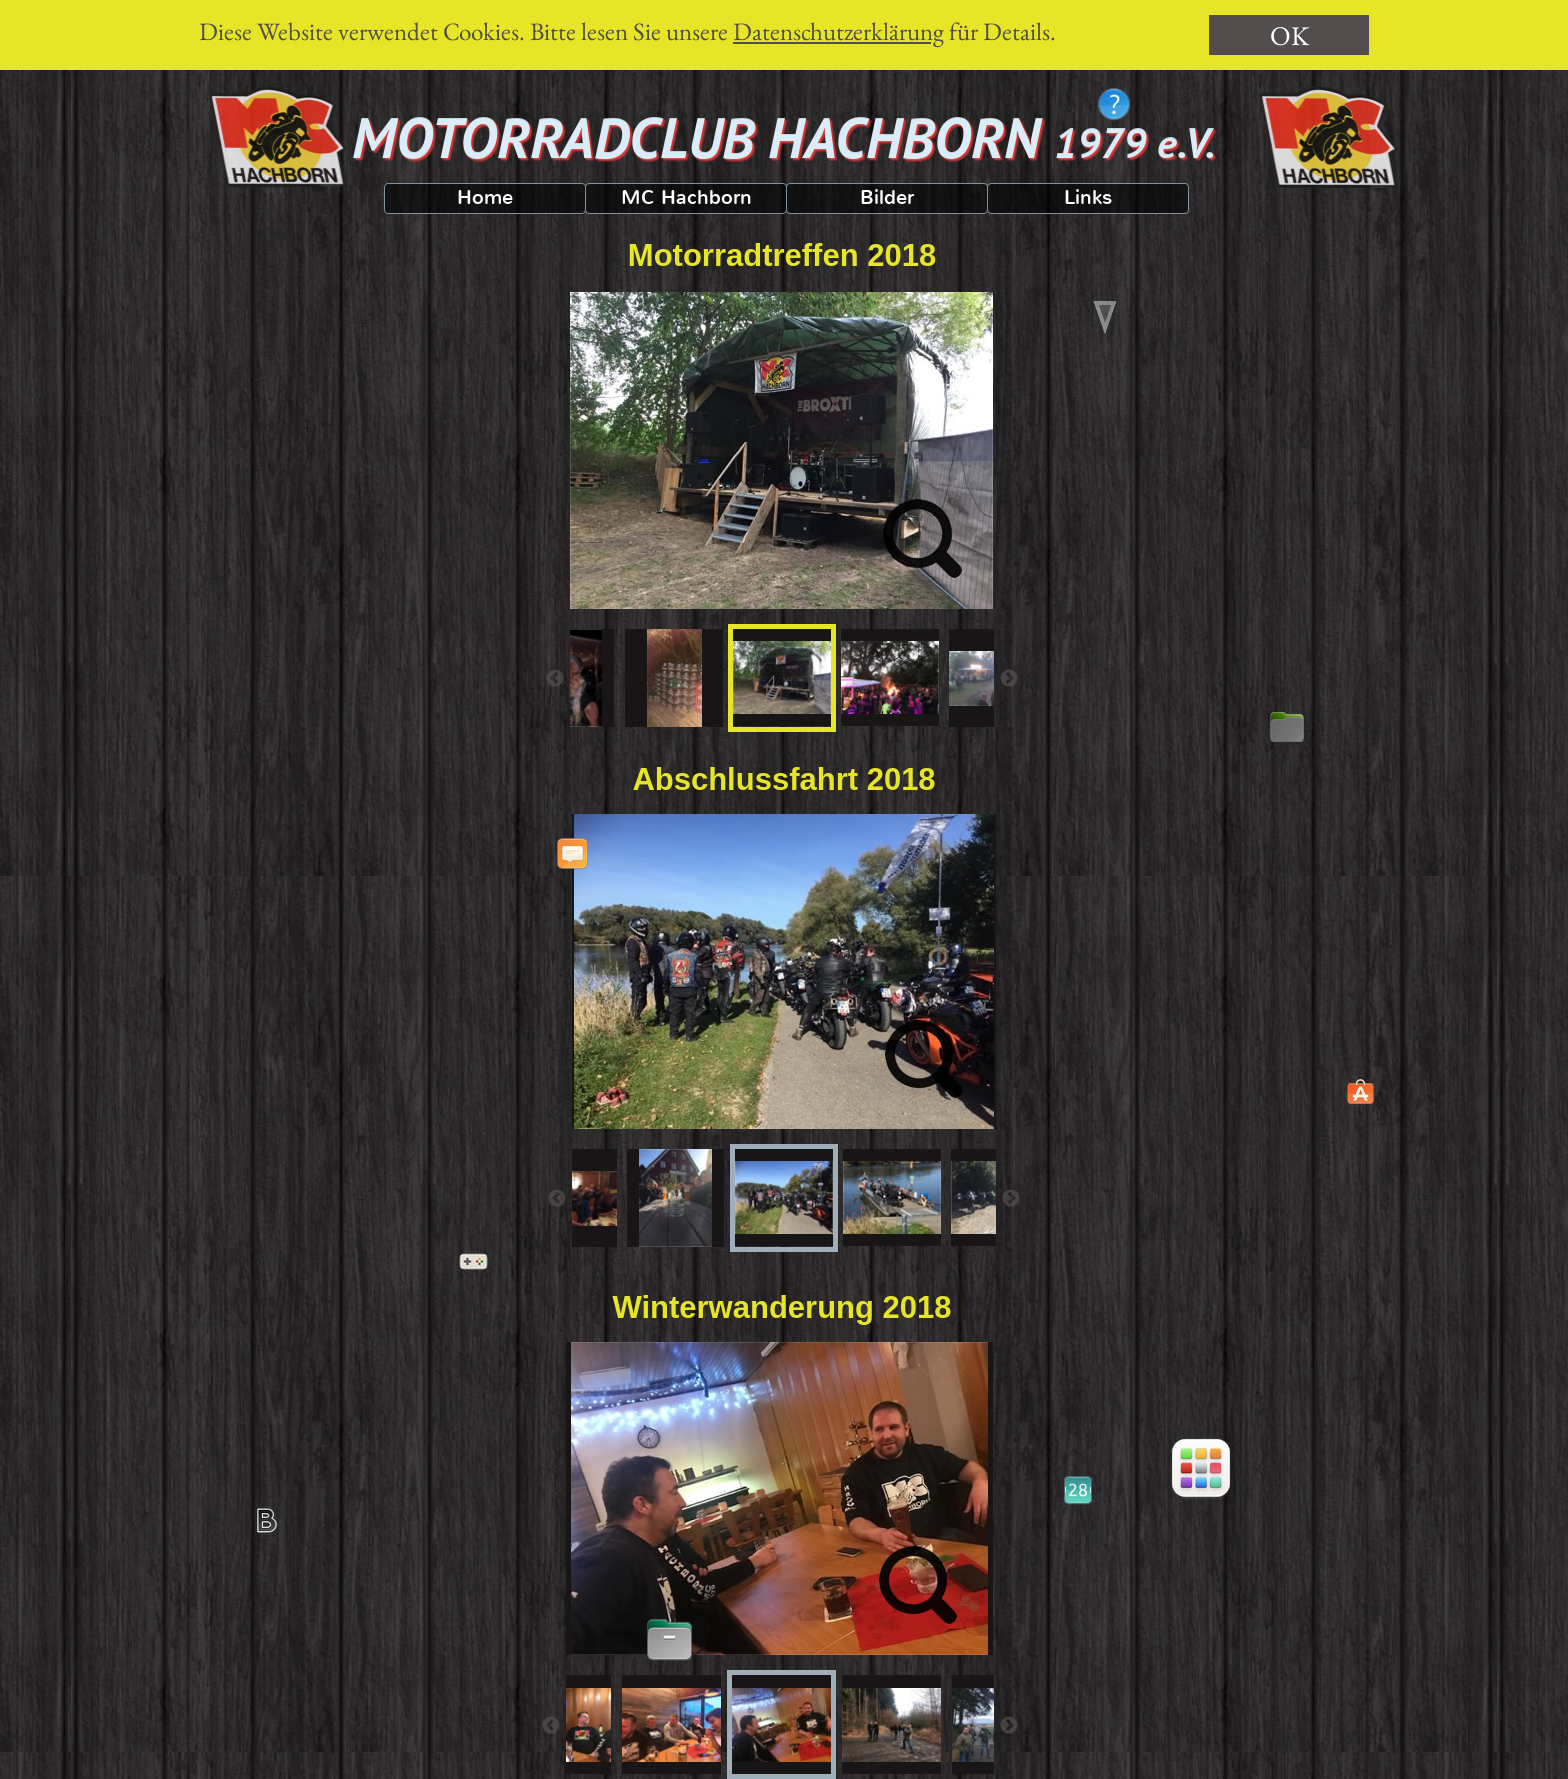 This screenshot has height=1779, width=1568. Describe the element at coordinates (1287, 727) in the screenshot. I see `open folder to view contents` at that location.